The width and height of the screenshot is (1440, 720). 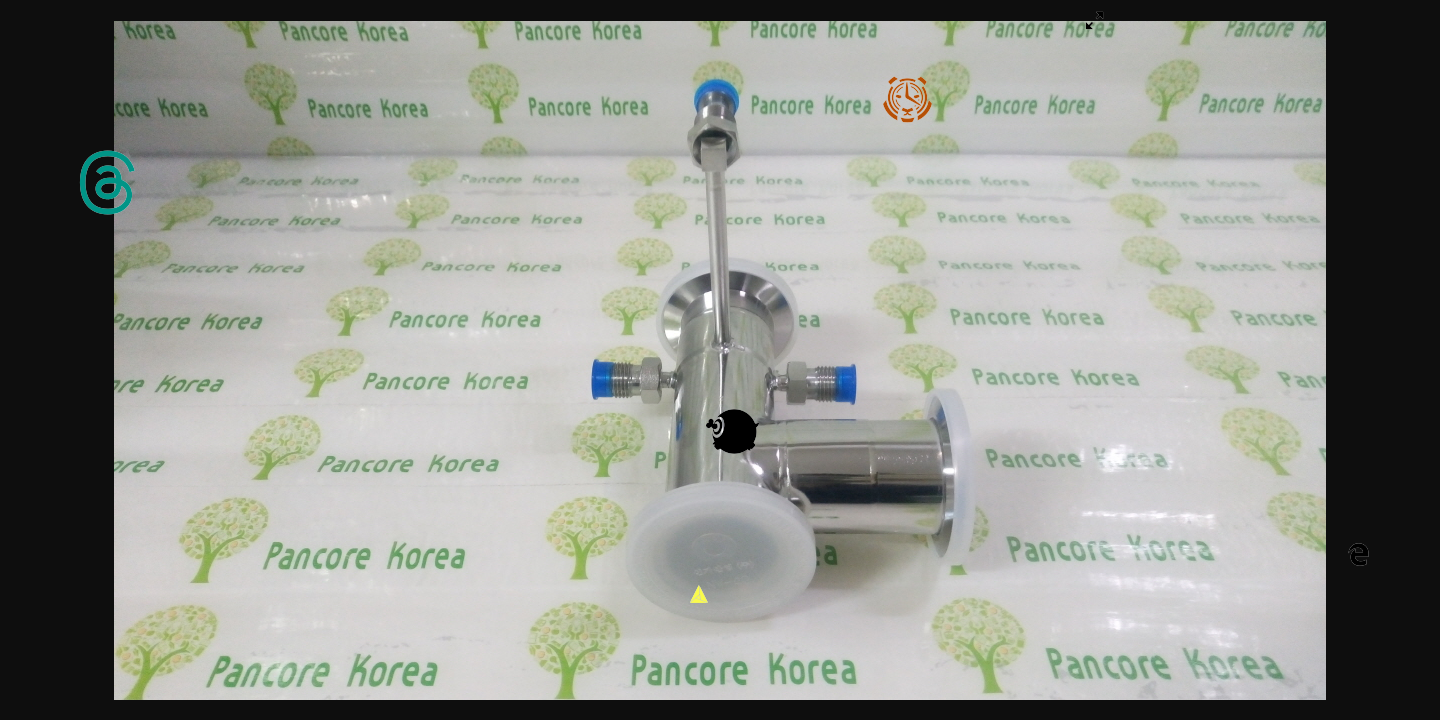 I want to click on timescale database branding or product link, so click(x=907, y=99).